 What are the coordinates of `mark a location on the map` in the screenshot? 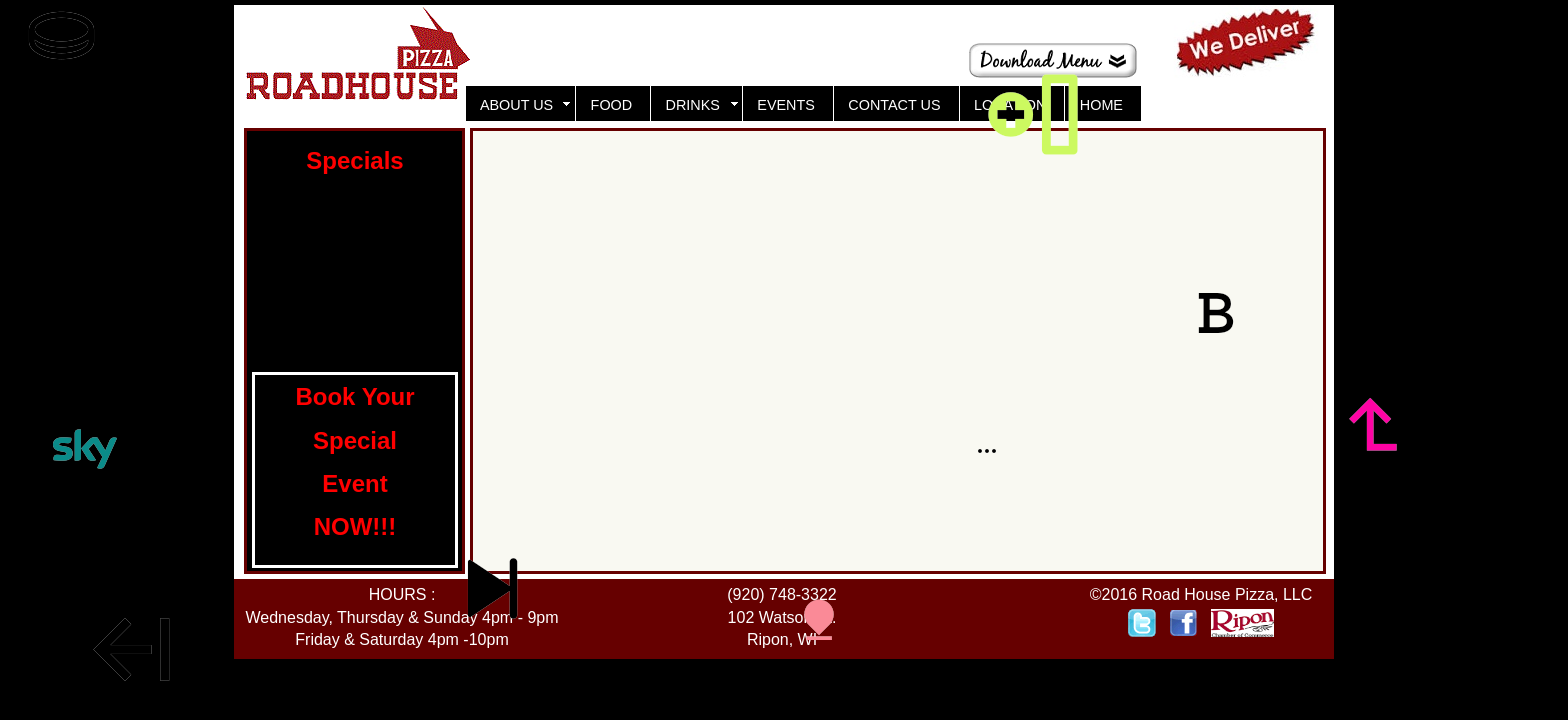 It's located at (819, 618).